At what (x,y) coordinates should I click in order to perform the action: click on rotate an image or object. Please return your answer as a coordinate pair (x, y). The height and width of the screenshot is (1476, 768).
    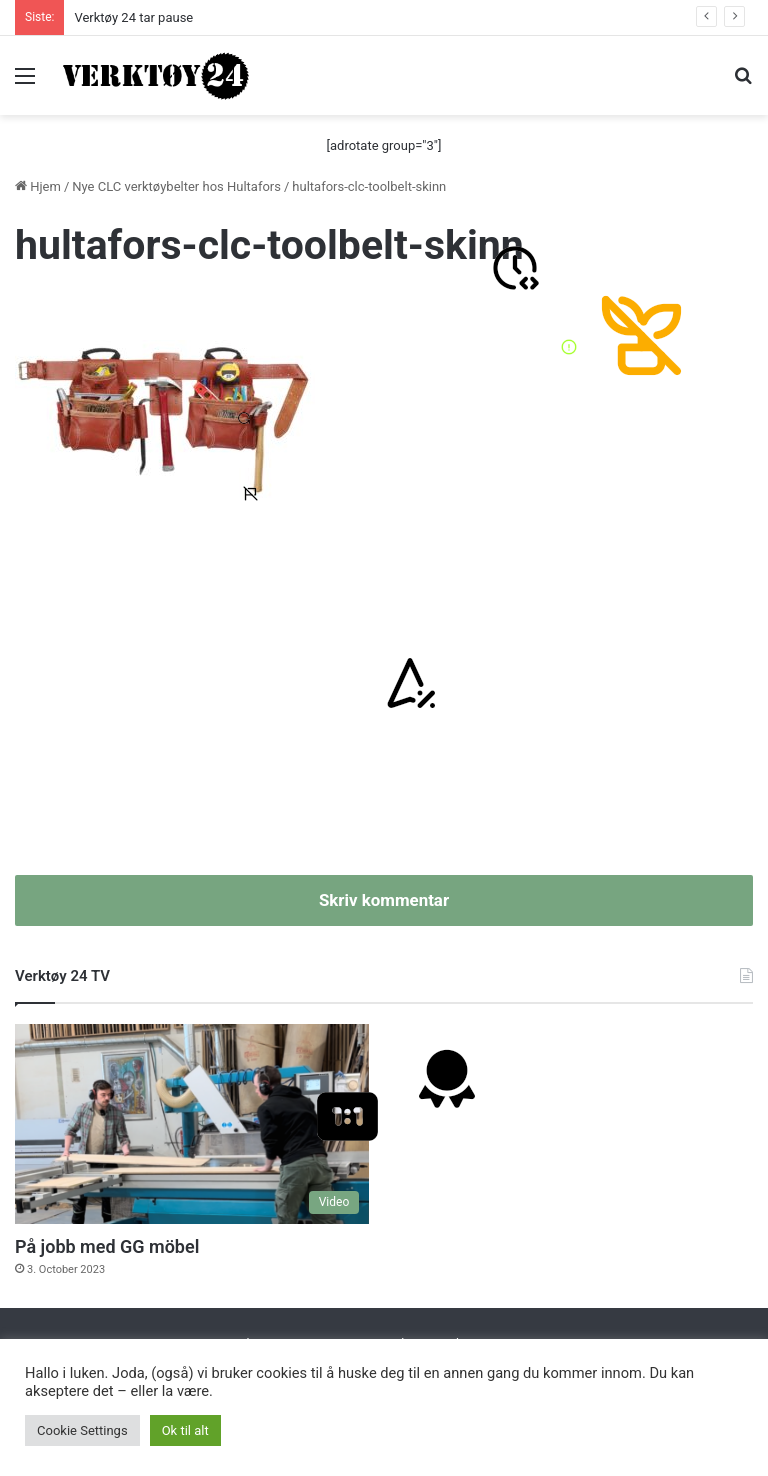
    Looking at the image, I should click on (244, 418).